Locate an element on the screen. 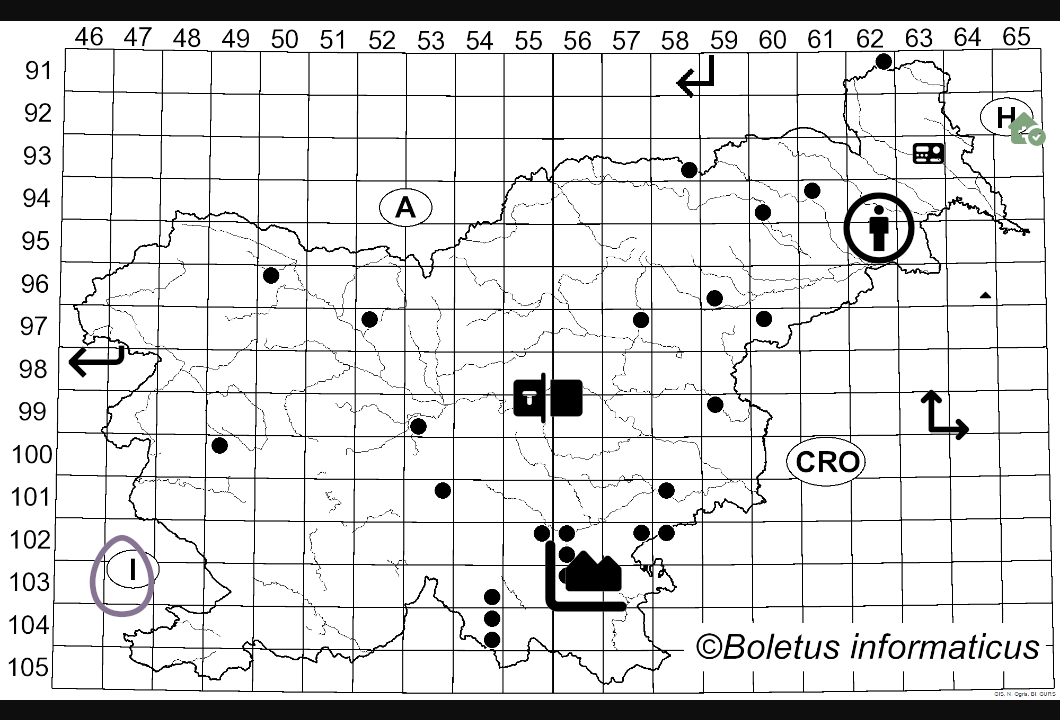 The width and height of the screenshot is (1060, 720). navigate to parent folder or directory is located at coordinates (693, 75).